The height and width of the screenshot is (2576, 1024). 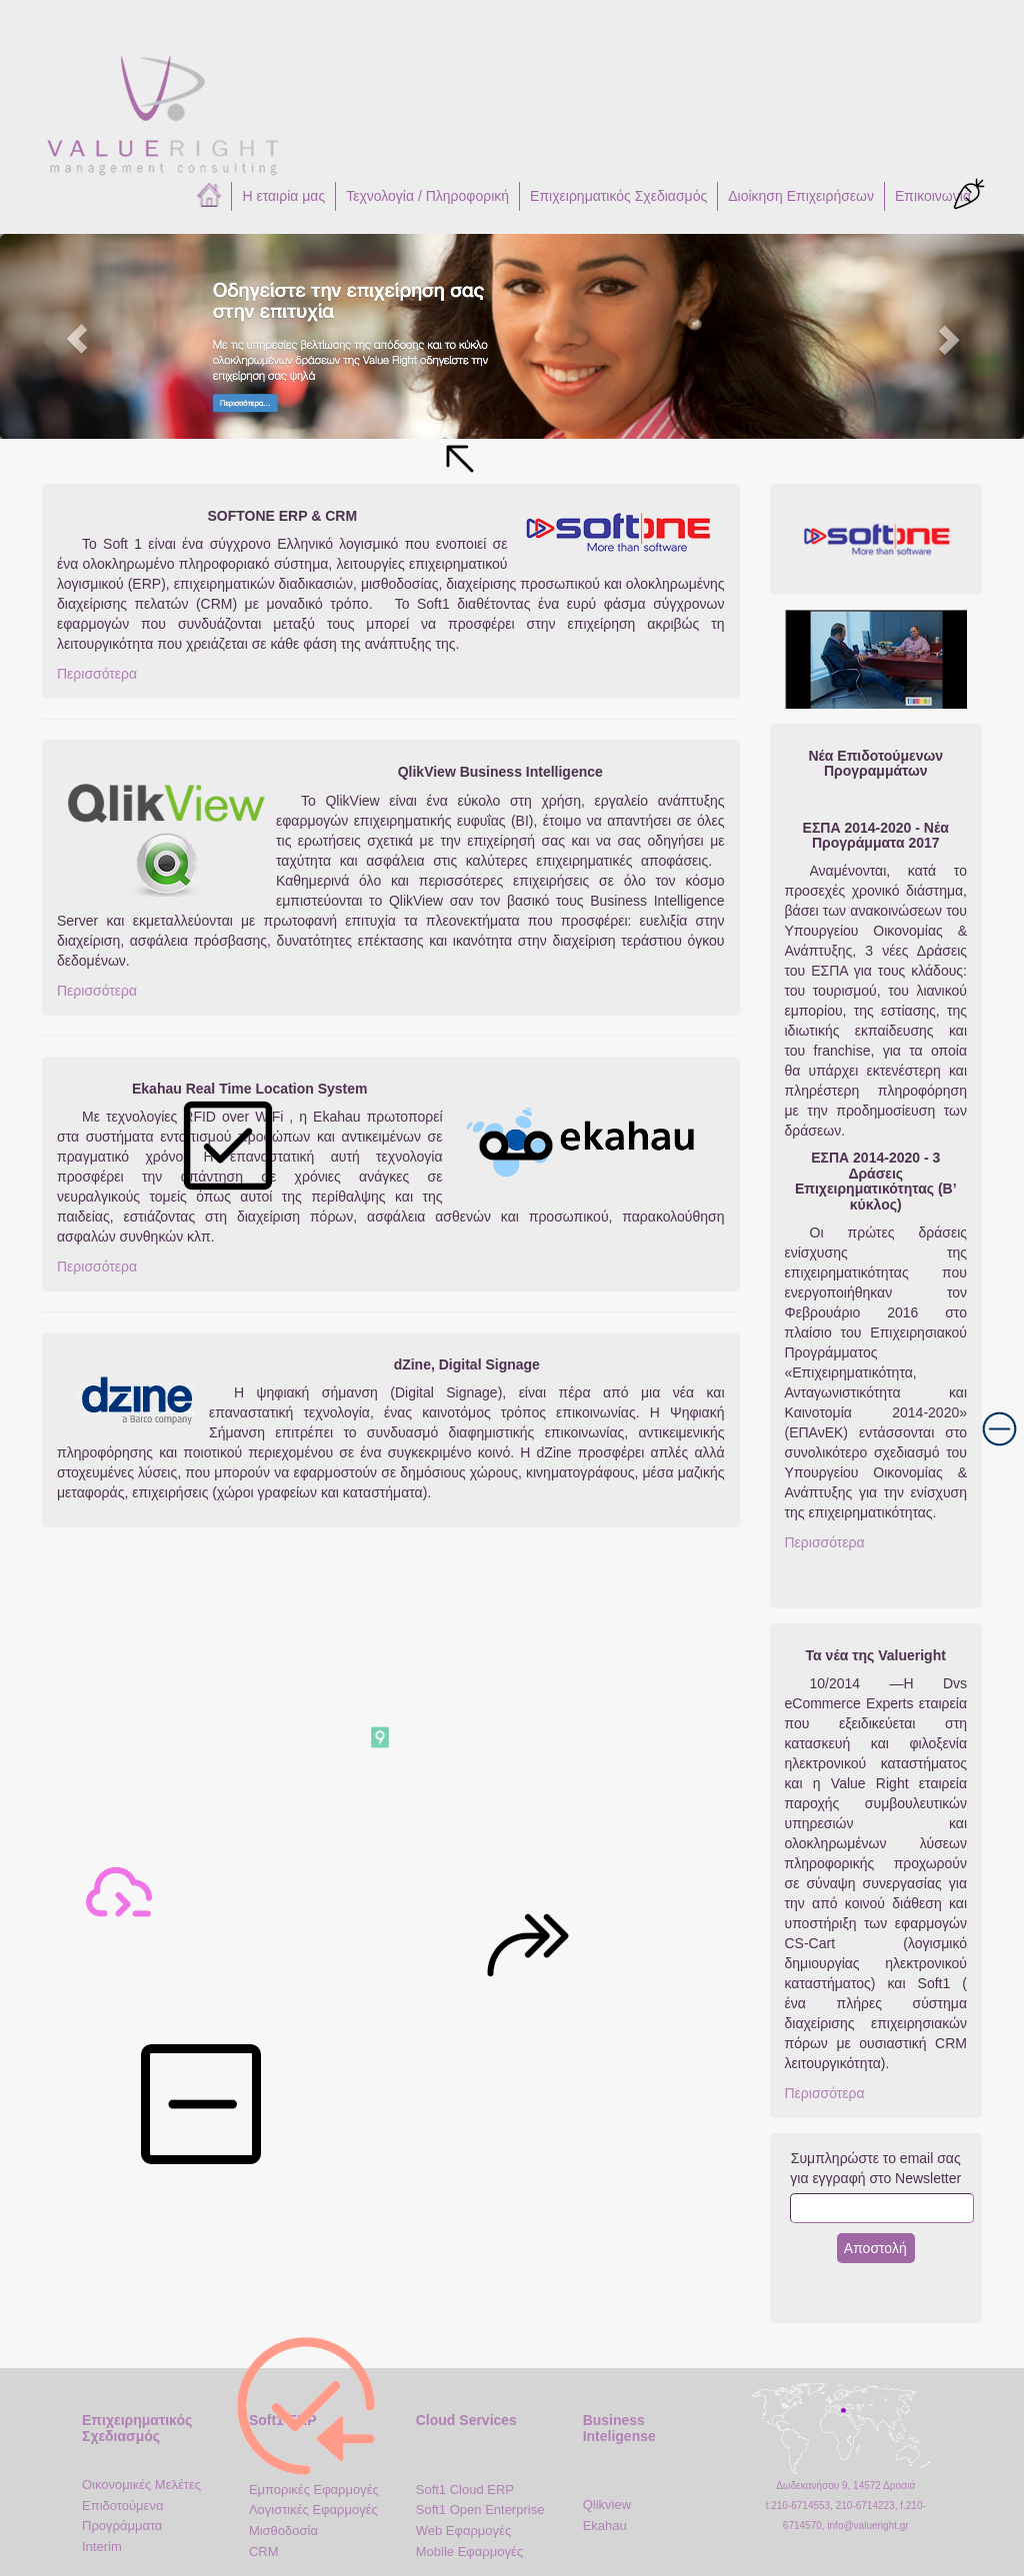 I want to click on indicates the number nine in a list or sequence, so click(x=380, y=1737).